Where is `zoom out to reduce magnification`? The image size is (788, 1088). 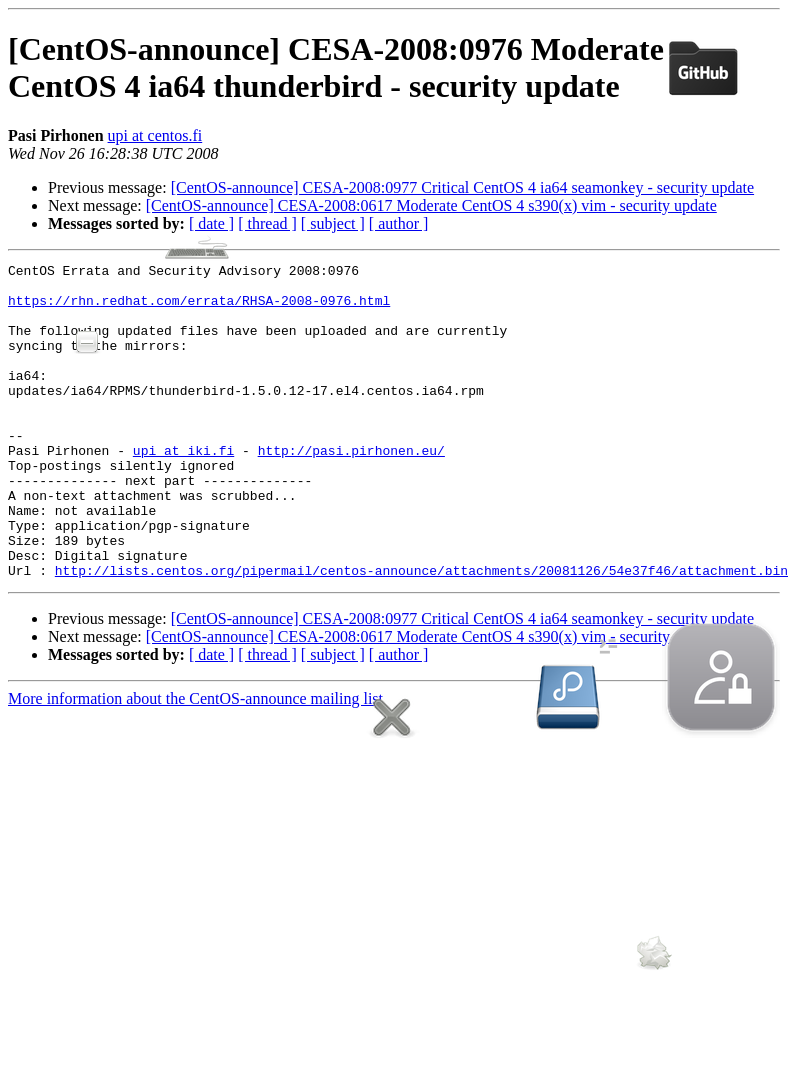 zoom out to reduce magnification is located at coordinates (87, 341).